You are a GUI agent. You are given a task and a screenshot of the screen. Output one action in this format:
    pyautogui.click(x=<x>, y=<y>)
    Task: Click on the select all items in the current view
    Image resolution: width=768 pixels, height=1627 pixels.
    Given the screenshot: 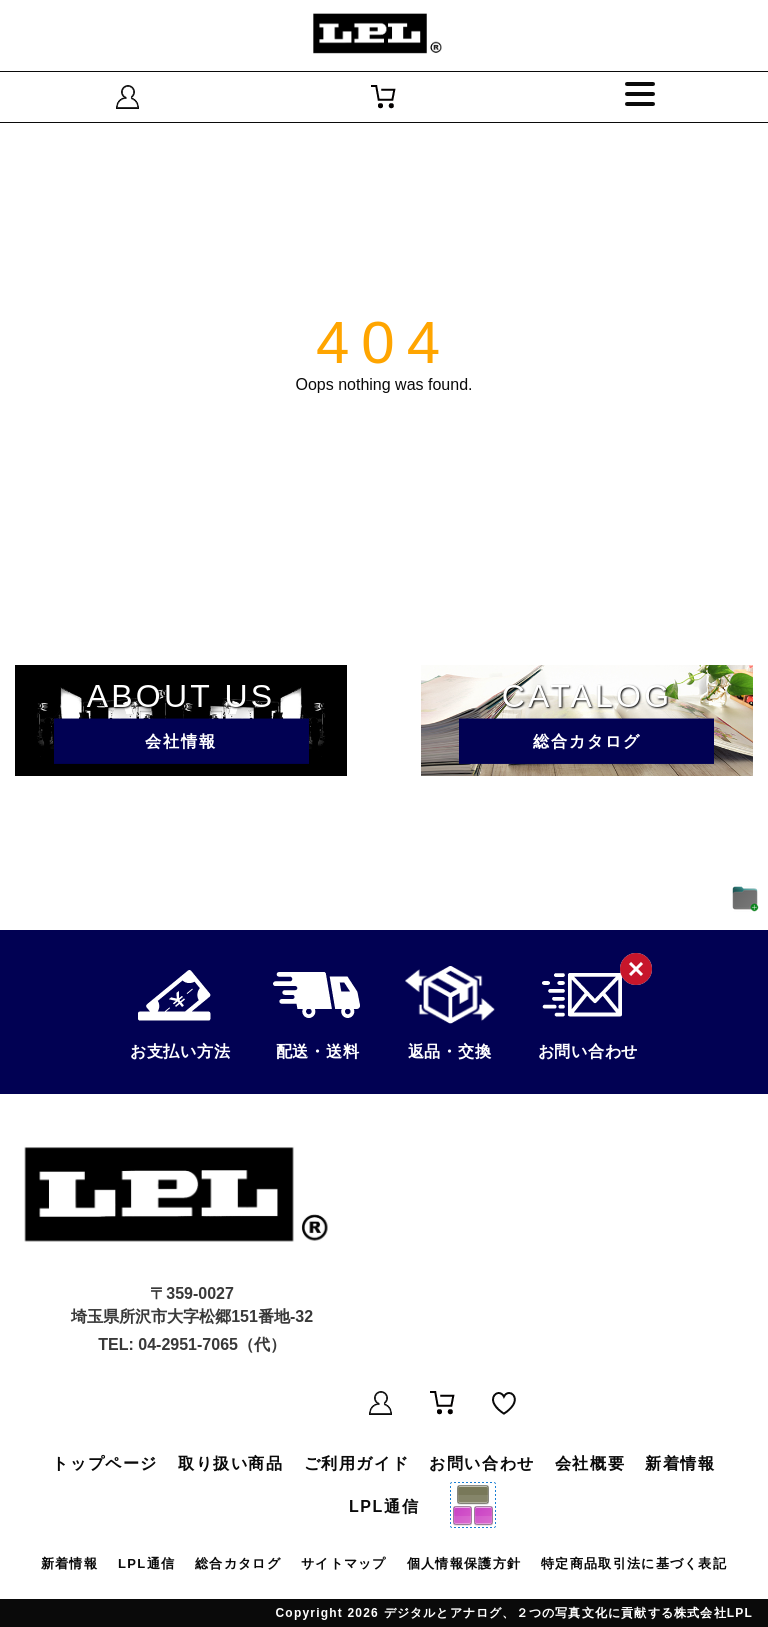 What is the action you would take?
    pyautogui.click(x=473, y=1505)
    